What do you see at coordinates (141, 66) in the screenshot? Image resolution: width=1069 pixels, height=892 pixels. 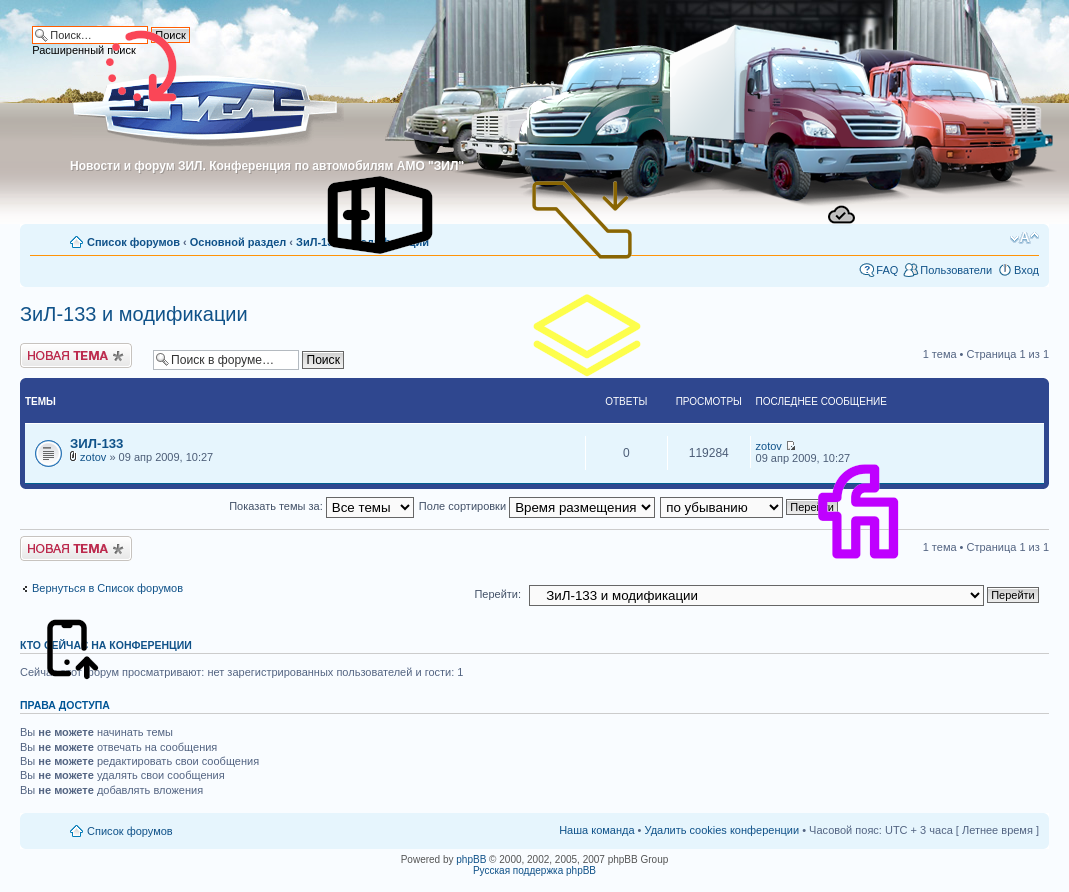 I see `rotate image clockwise` at bounding box center [141, 66].